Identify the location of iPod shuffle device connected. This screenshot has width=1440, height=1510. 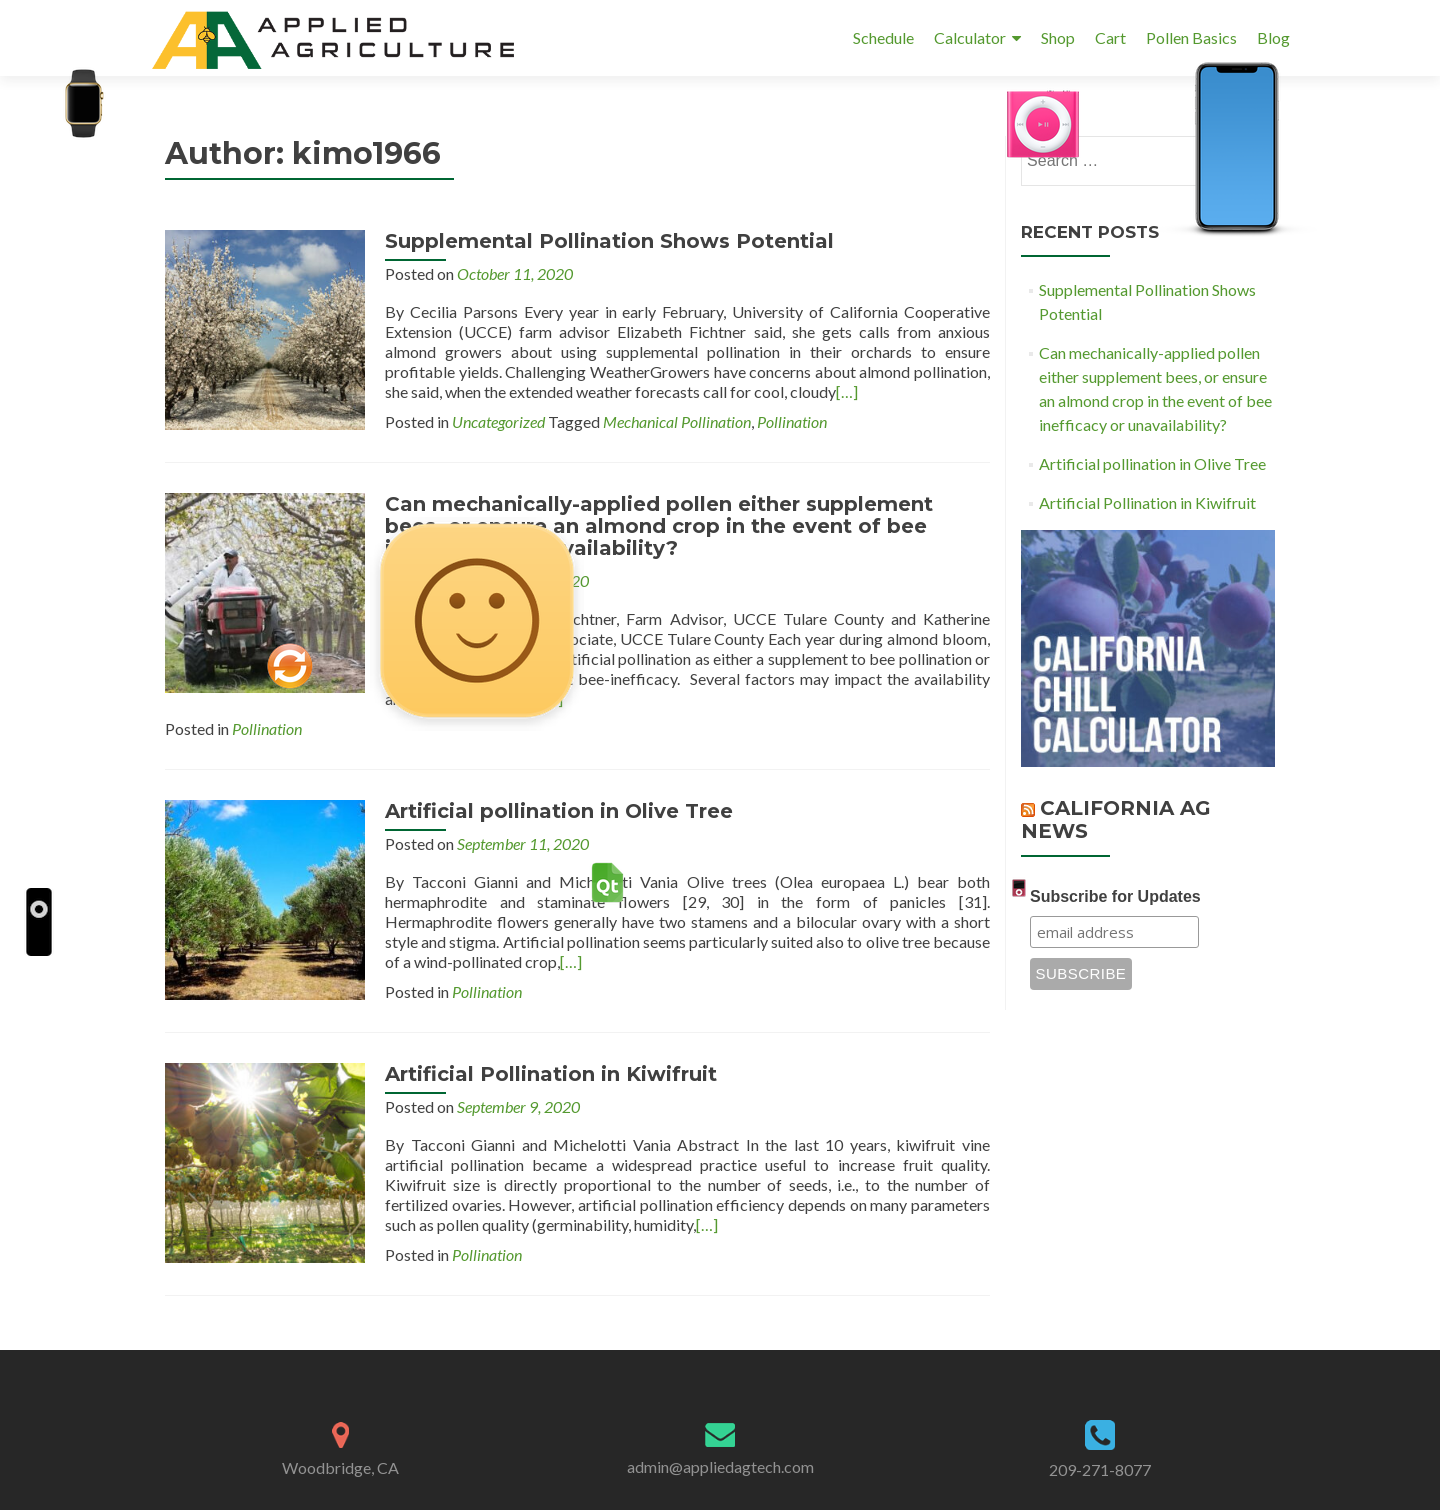
(1043, 124).